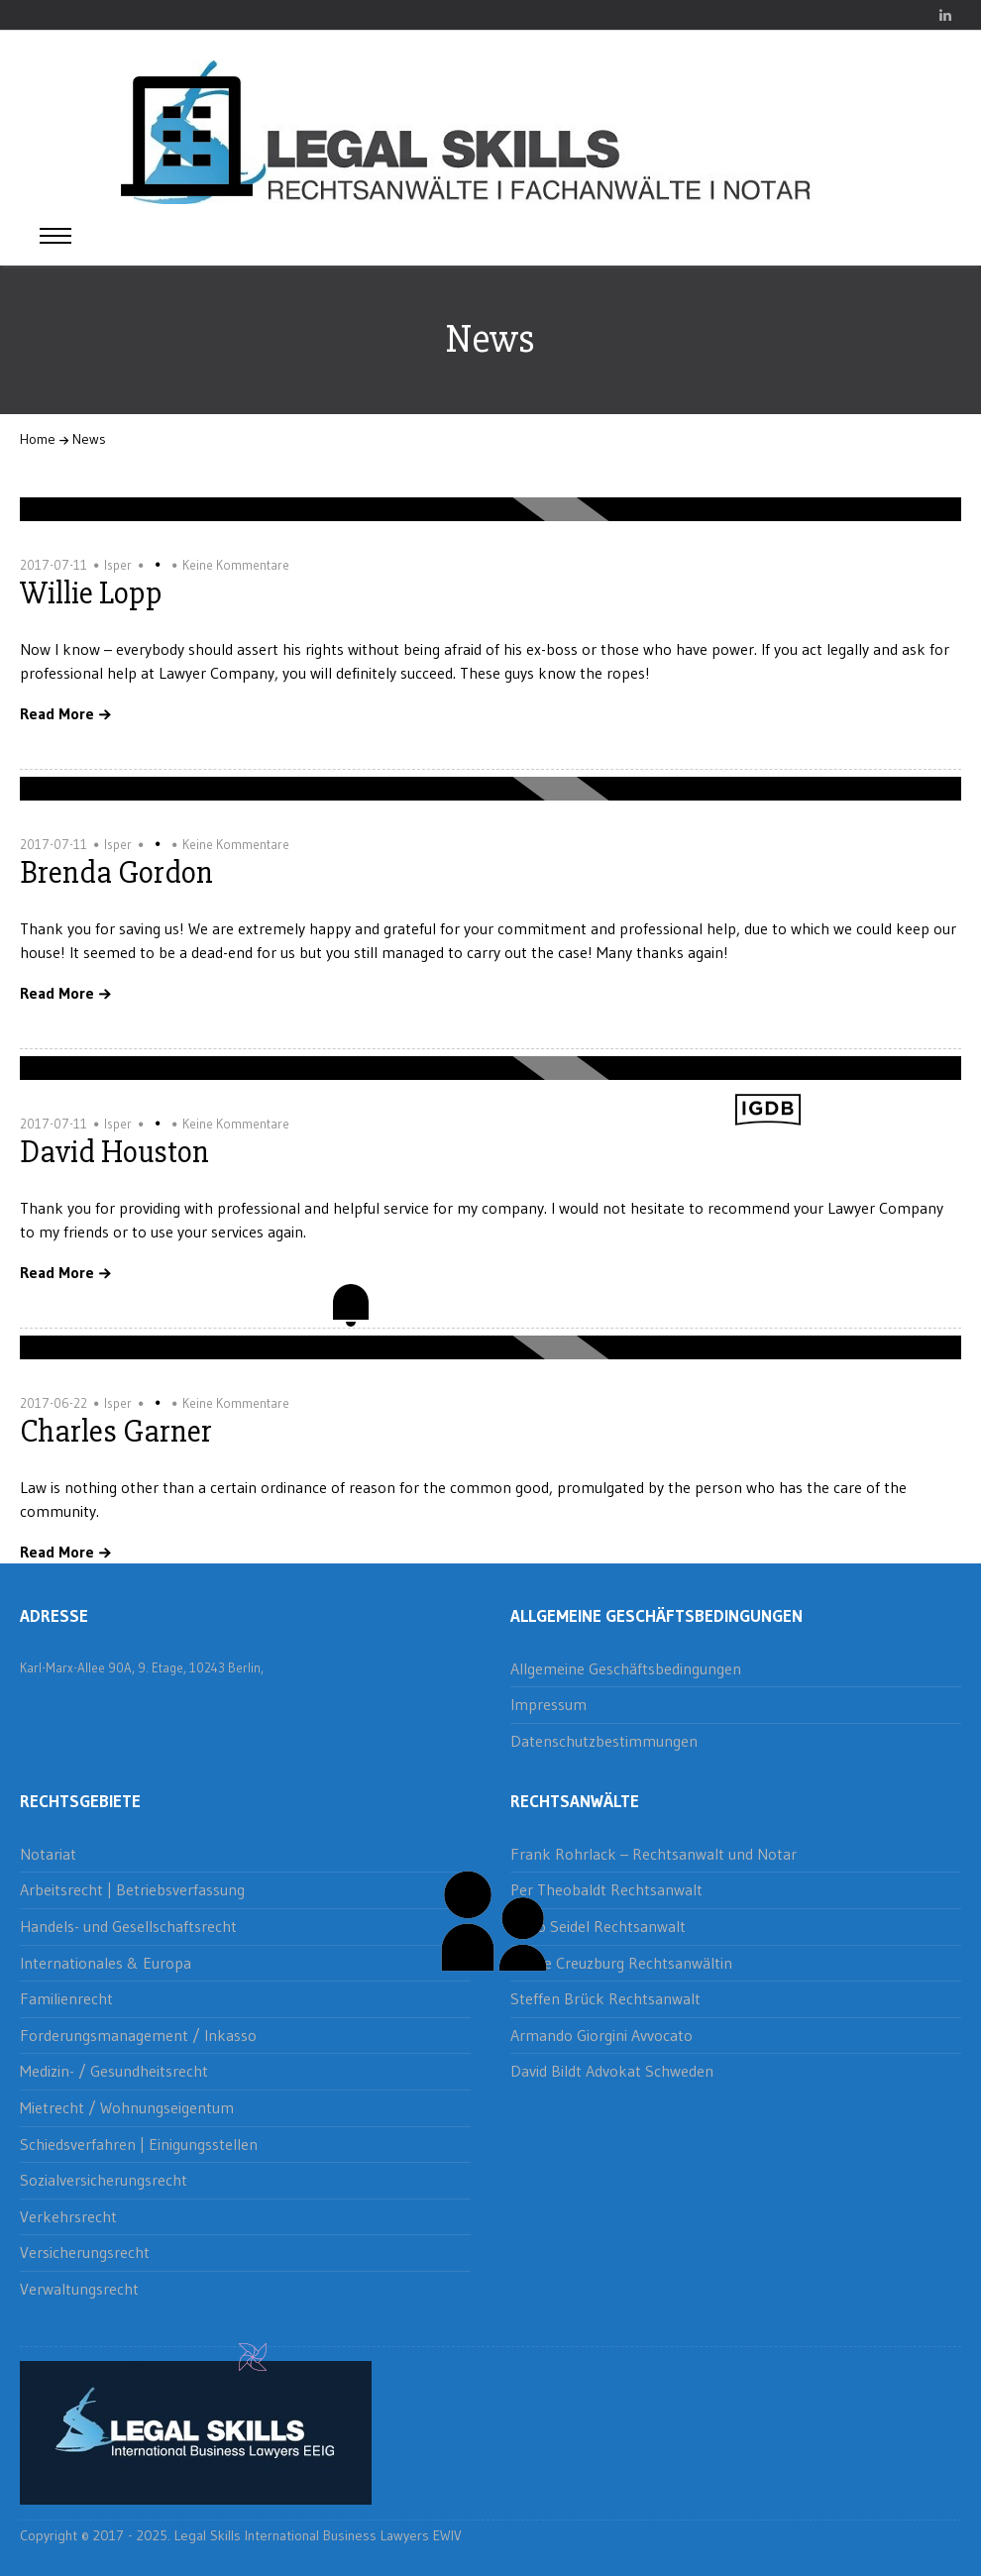 The width and height of the screenshot is (981, 2576). I want to click on view parent account or guardian profile, so click(493, 1923).